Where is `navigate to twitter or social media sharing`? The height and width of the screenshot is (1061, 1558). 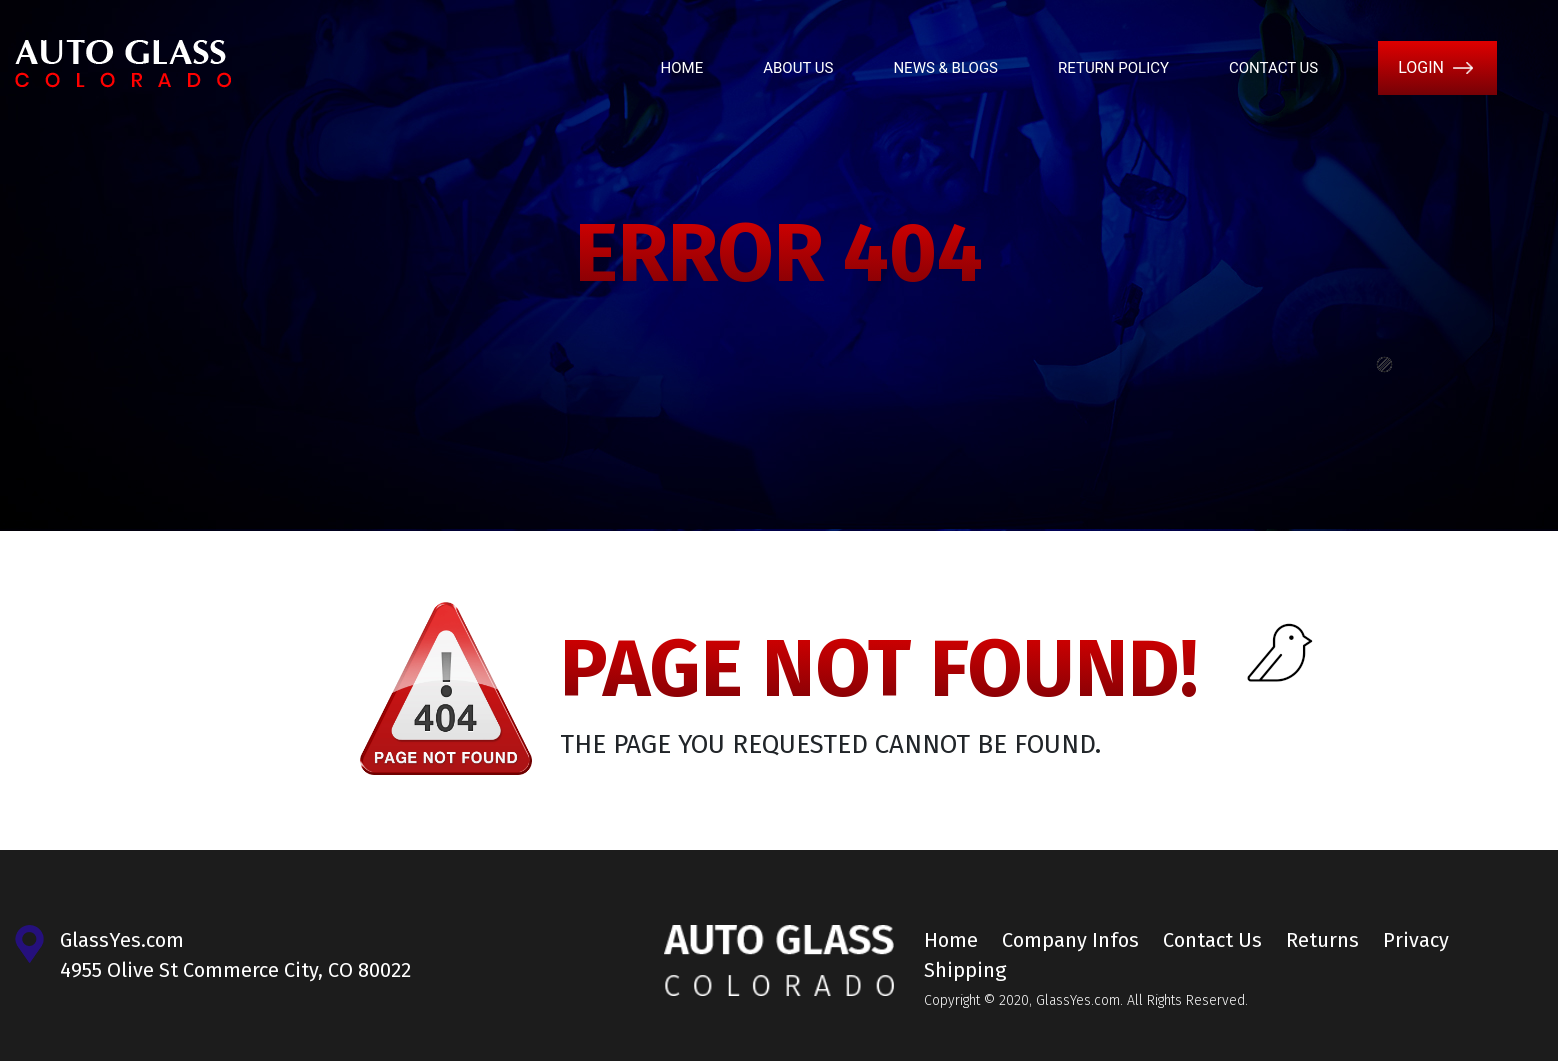 navigate to twitter or social media sharing is located at coordinates (1281, 655).